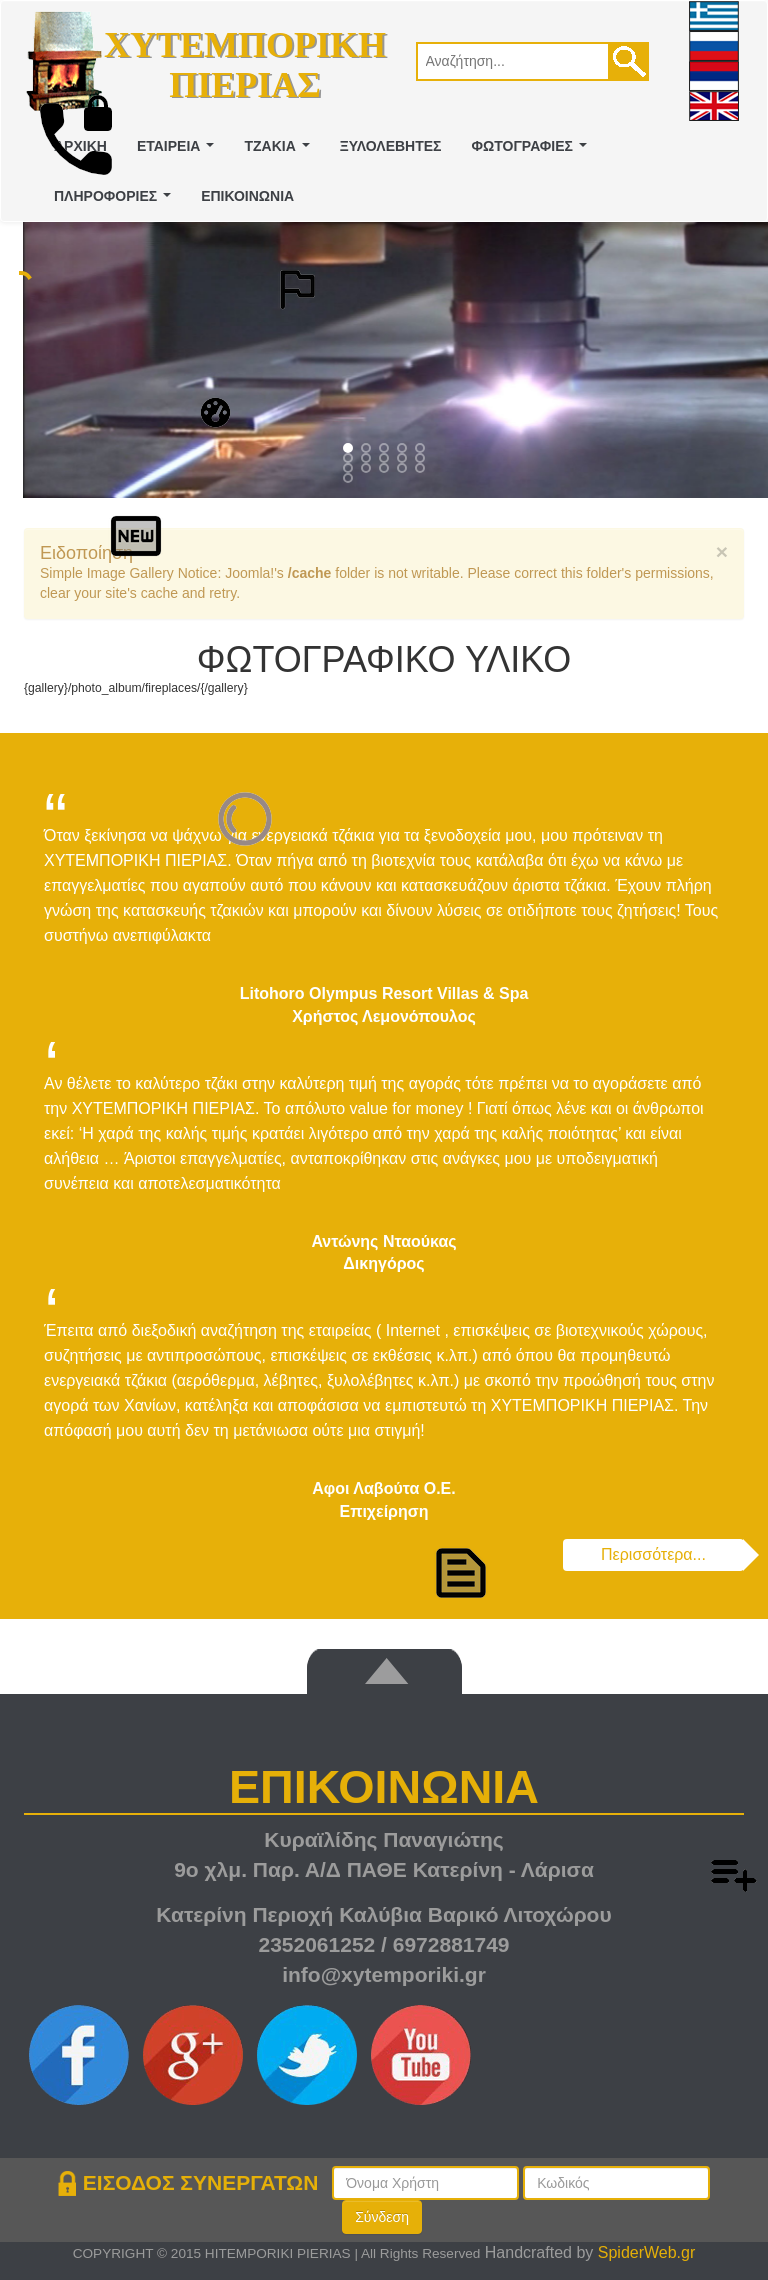 Image resolution: width=768 pixels, height=2280 pixels. I want to click on flag an item for review, so click(296, 288).